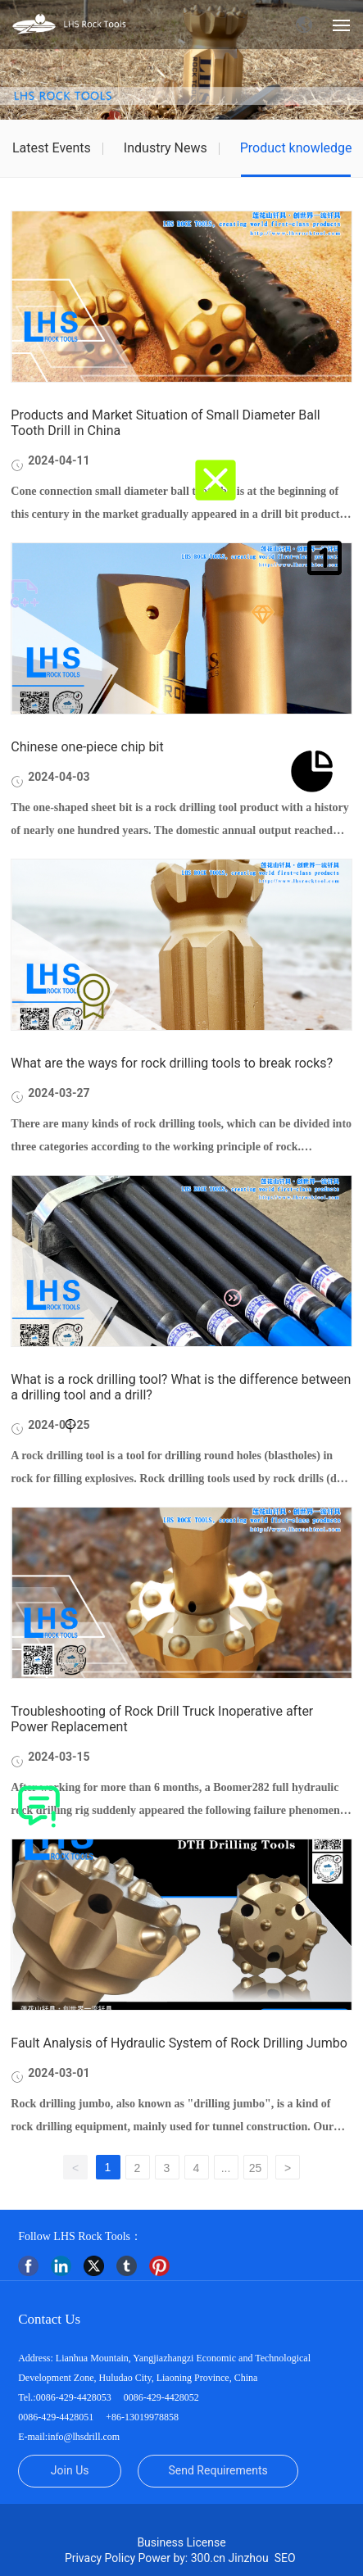  I want to click on message requires attention or action, so click(39, 1804).